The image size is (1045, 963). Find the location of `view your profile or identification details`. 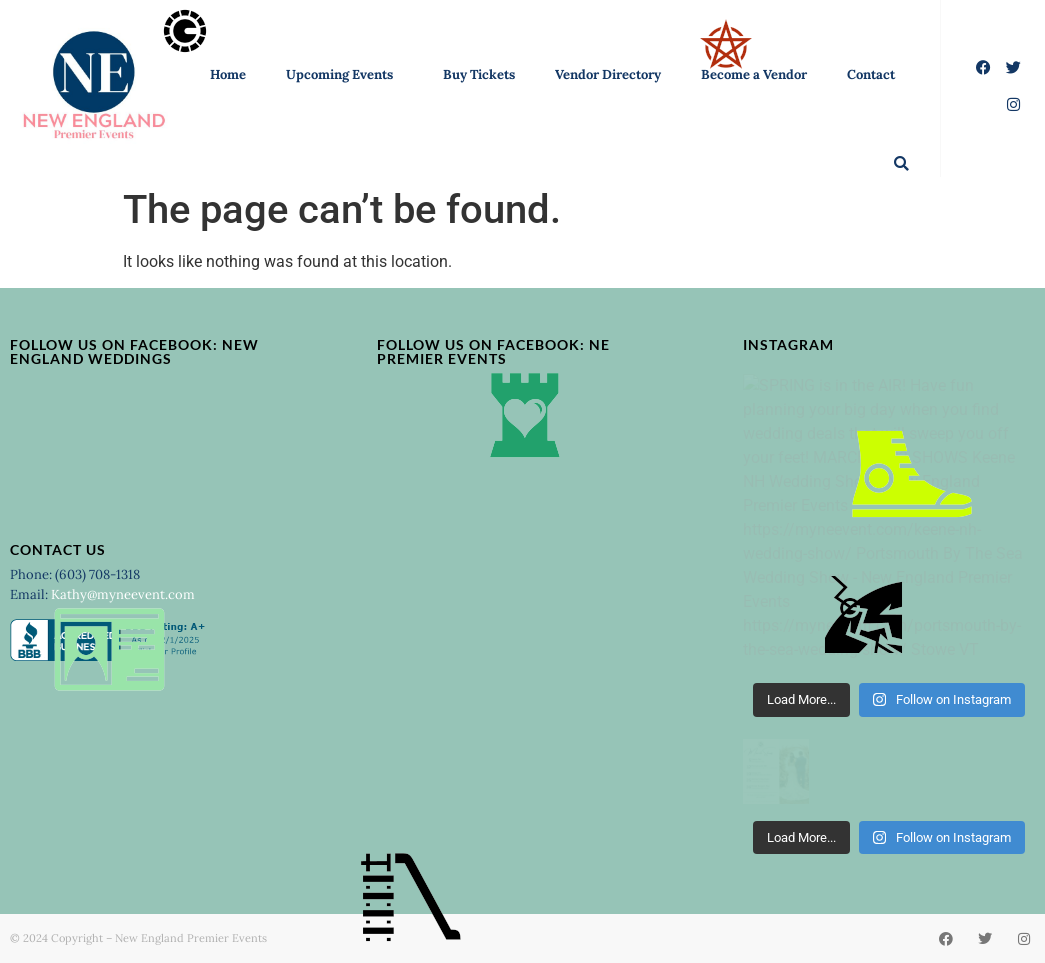

view your profile or identification details is located at coordinates (109, 647).